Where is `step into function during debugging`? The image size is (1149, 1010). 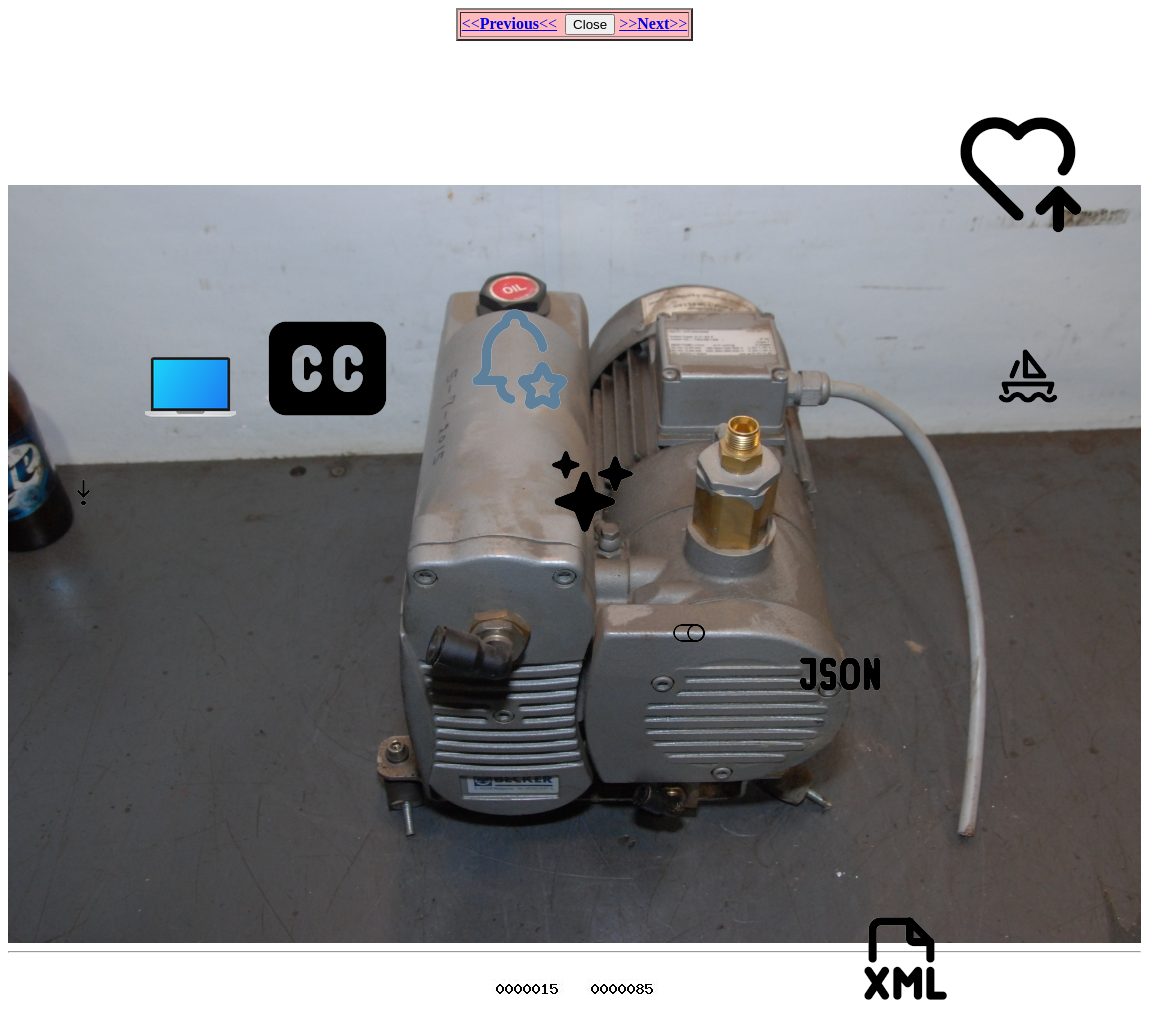 step into function during debugging is located at coordinates (83, 492).